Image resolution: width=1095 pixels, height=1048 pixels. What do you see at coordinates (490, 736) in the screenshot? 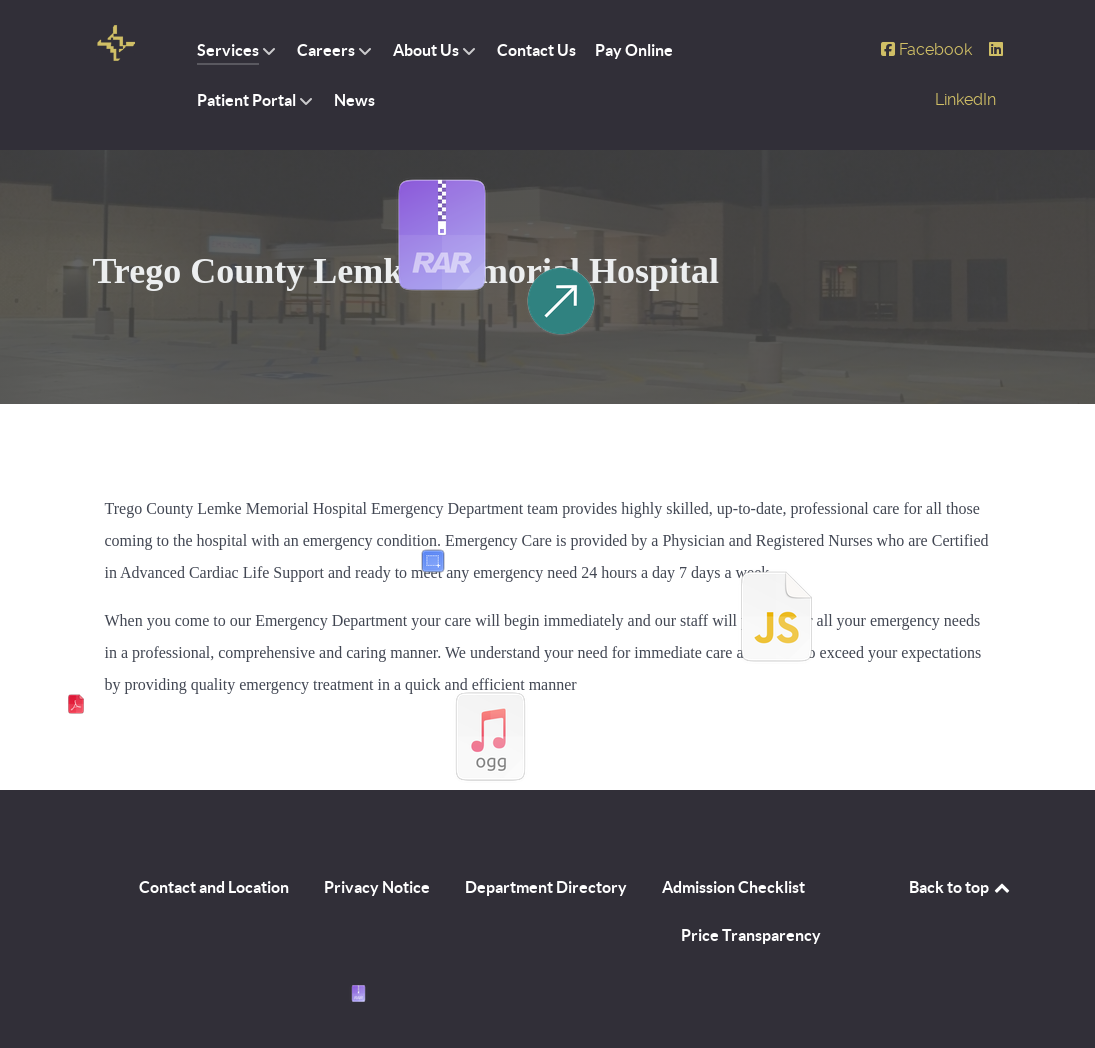
I see `an ogg vorbis audio file` at bounding box center [490, 736].